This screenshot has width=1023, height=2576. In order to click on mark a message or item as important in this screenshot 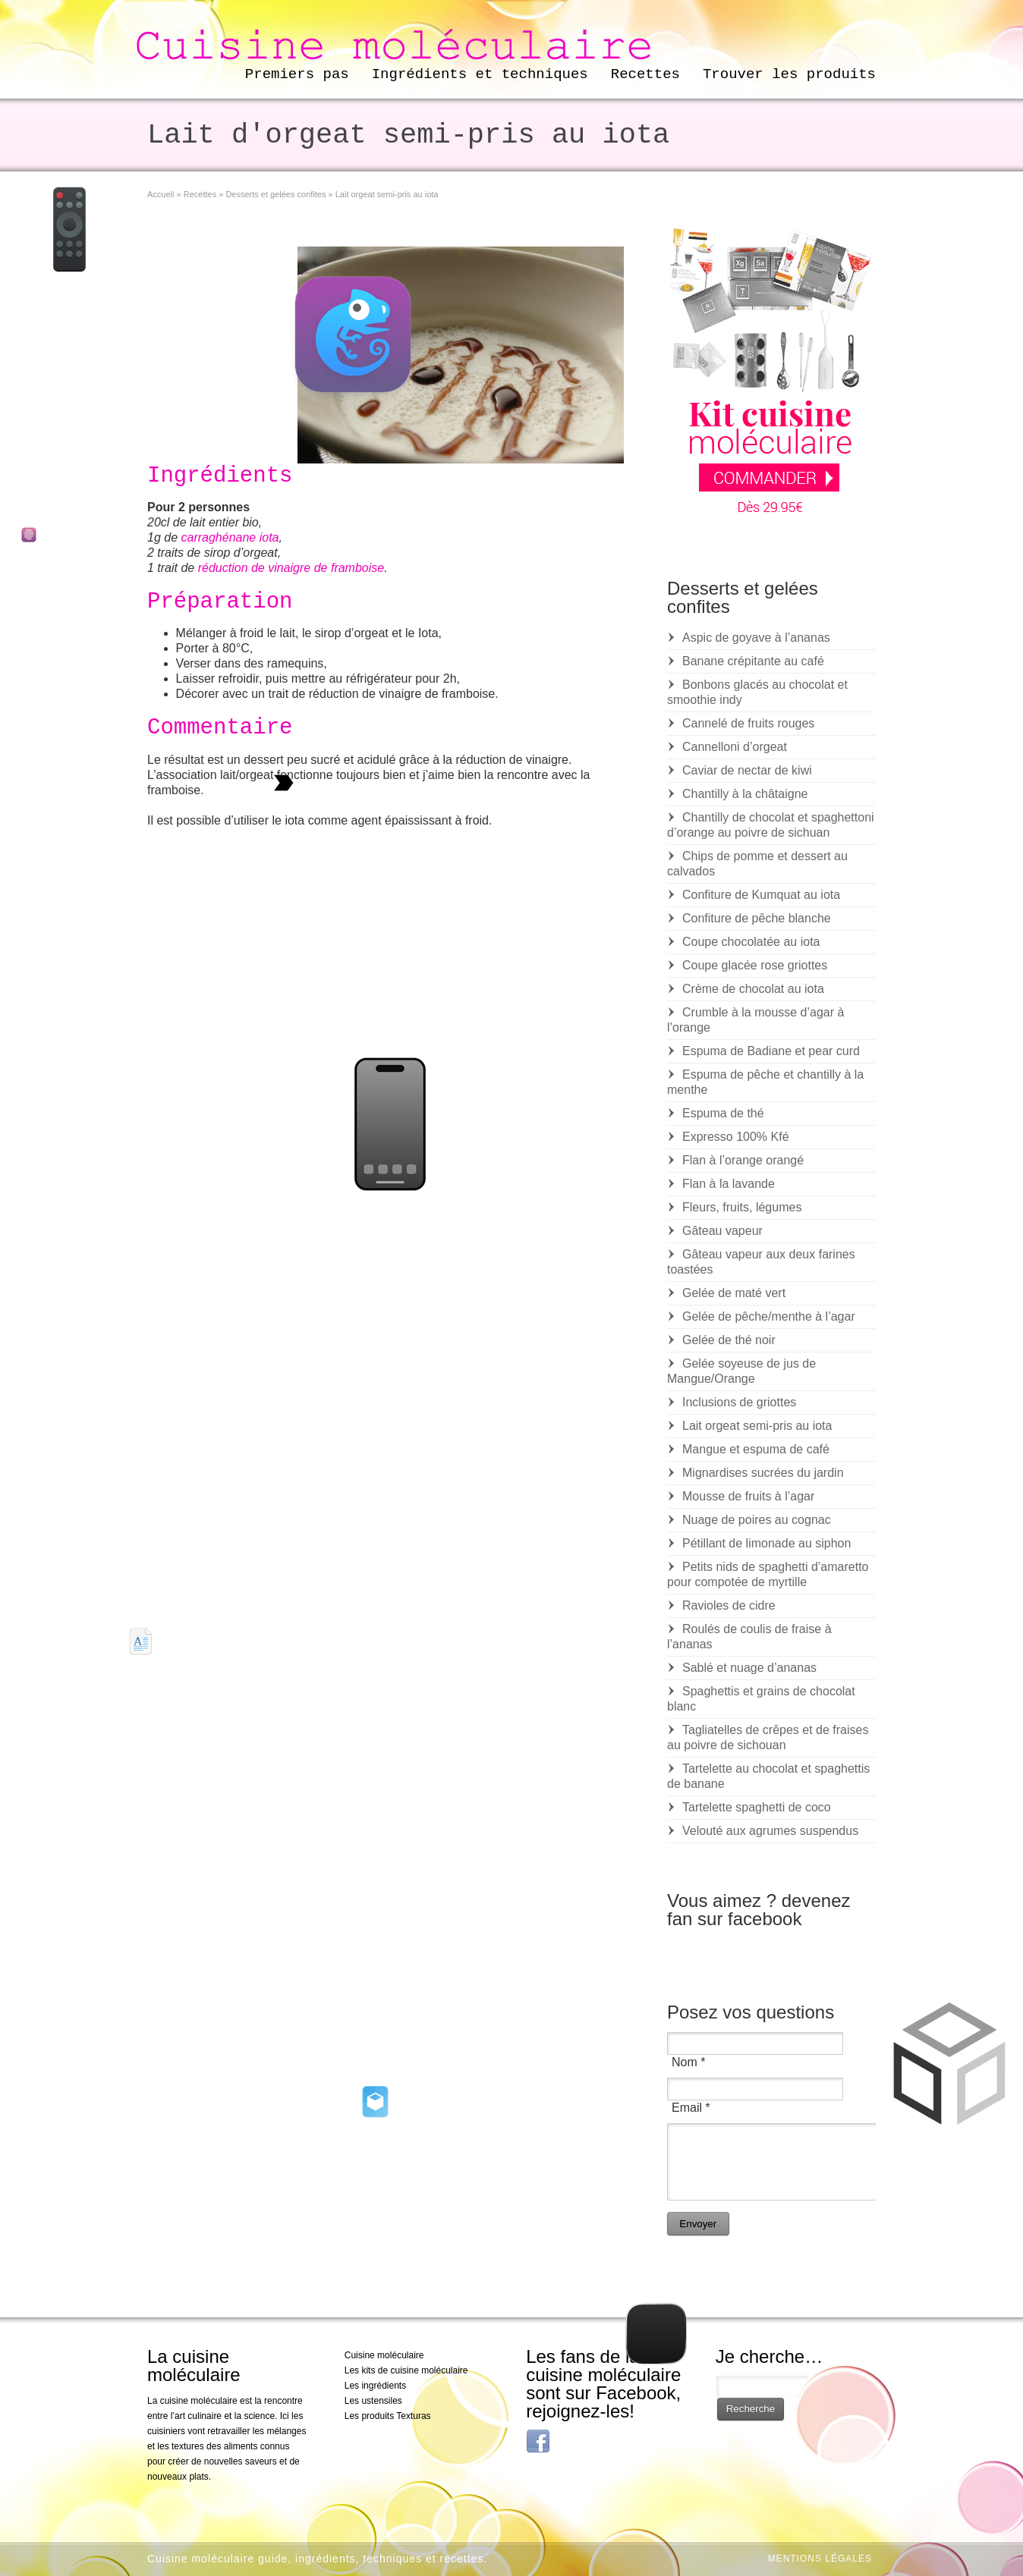, I will do `click(283, 783)`.